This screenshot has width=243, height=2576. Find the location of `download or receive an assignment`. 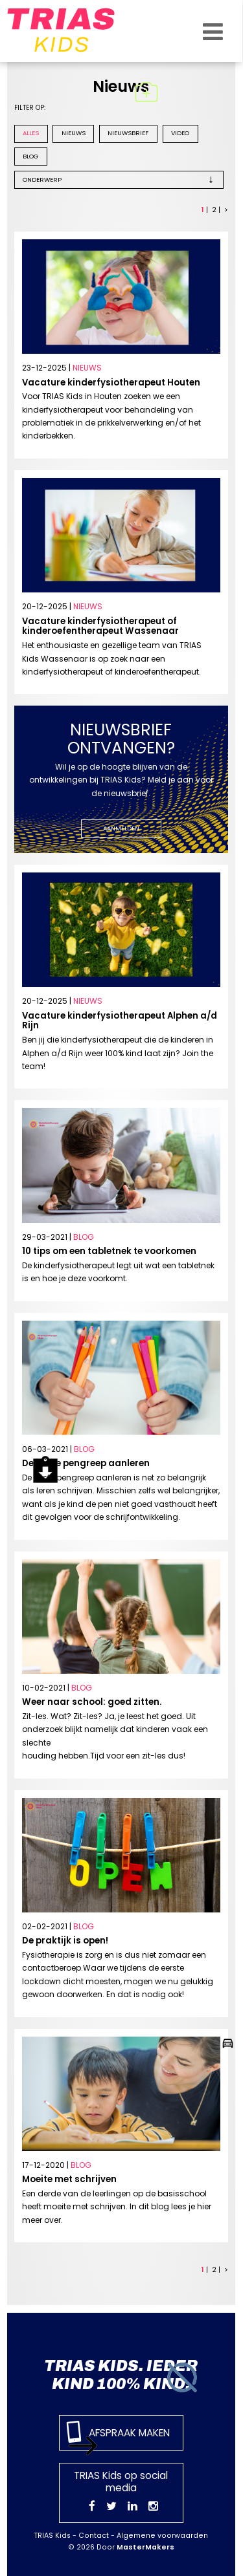

download or receive an assignment is located at coordinates (45, 1471).